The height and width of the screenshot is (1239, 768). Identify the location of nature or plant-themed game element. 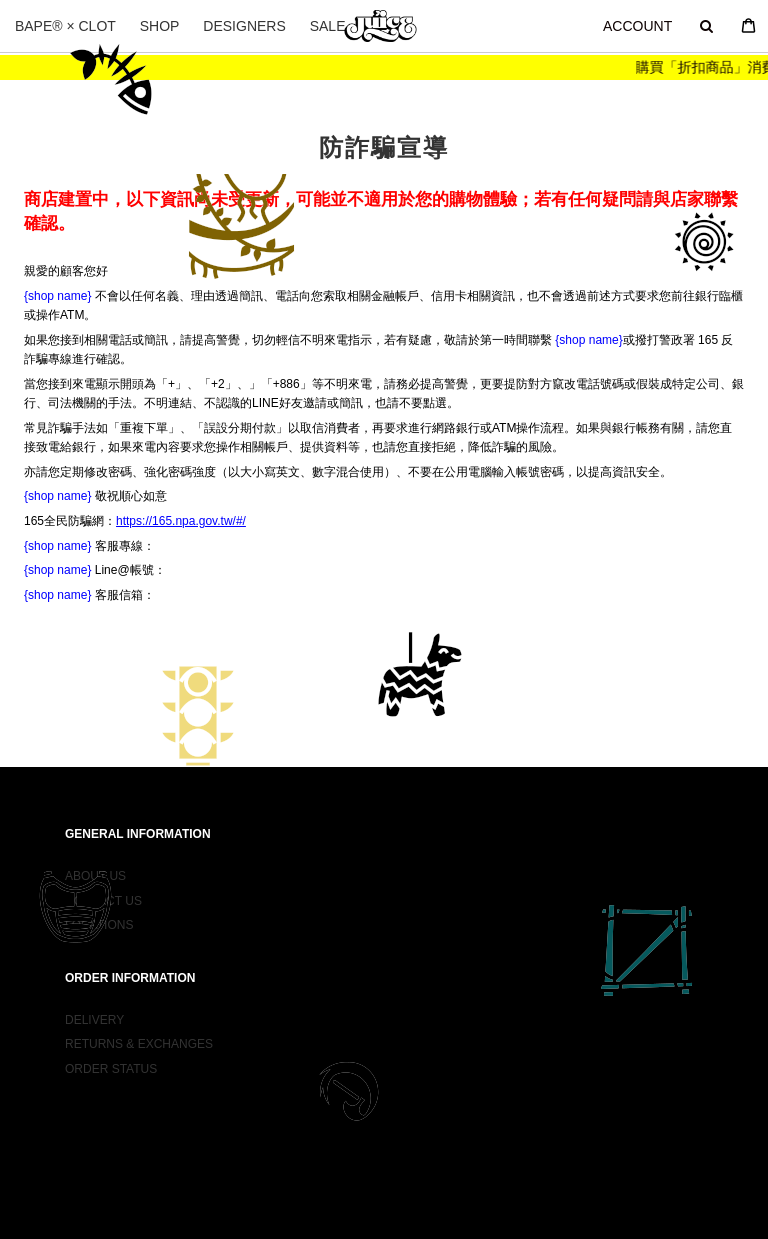
(241, 226).